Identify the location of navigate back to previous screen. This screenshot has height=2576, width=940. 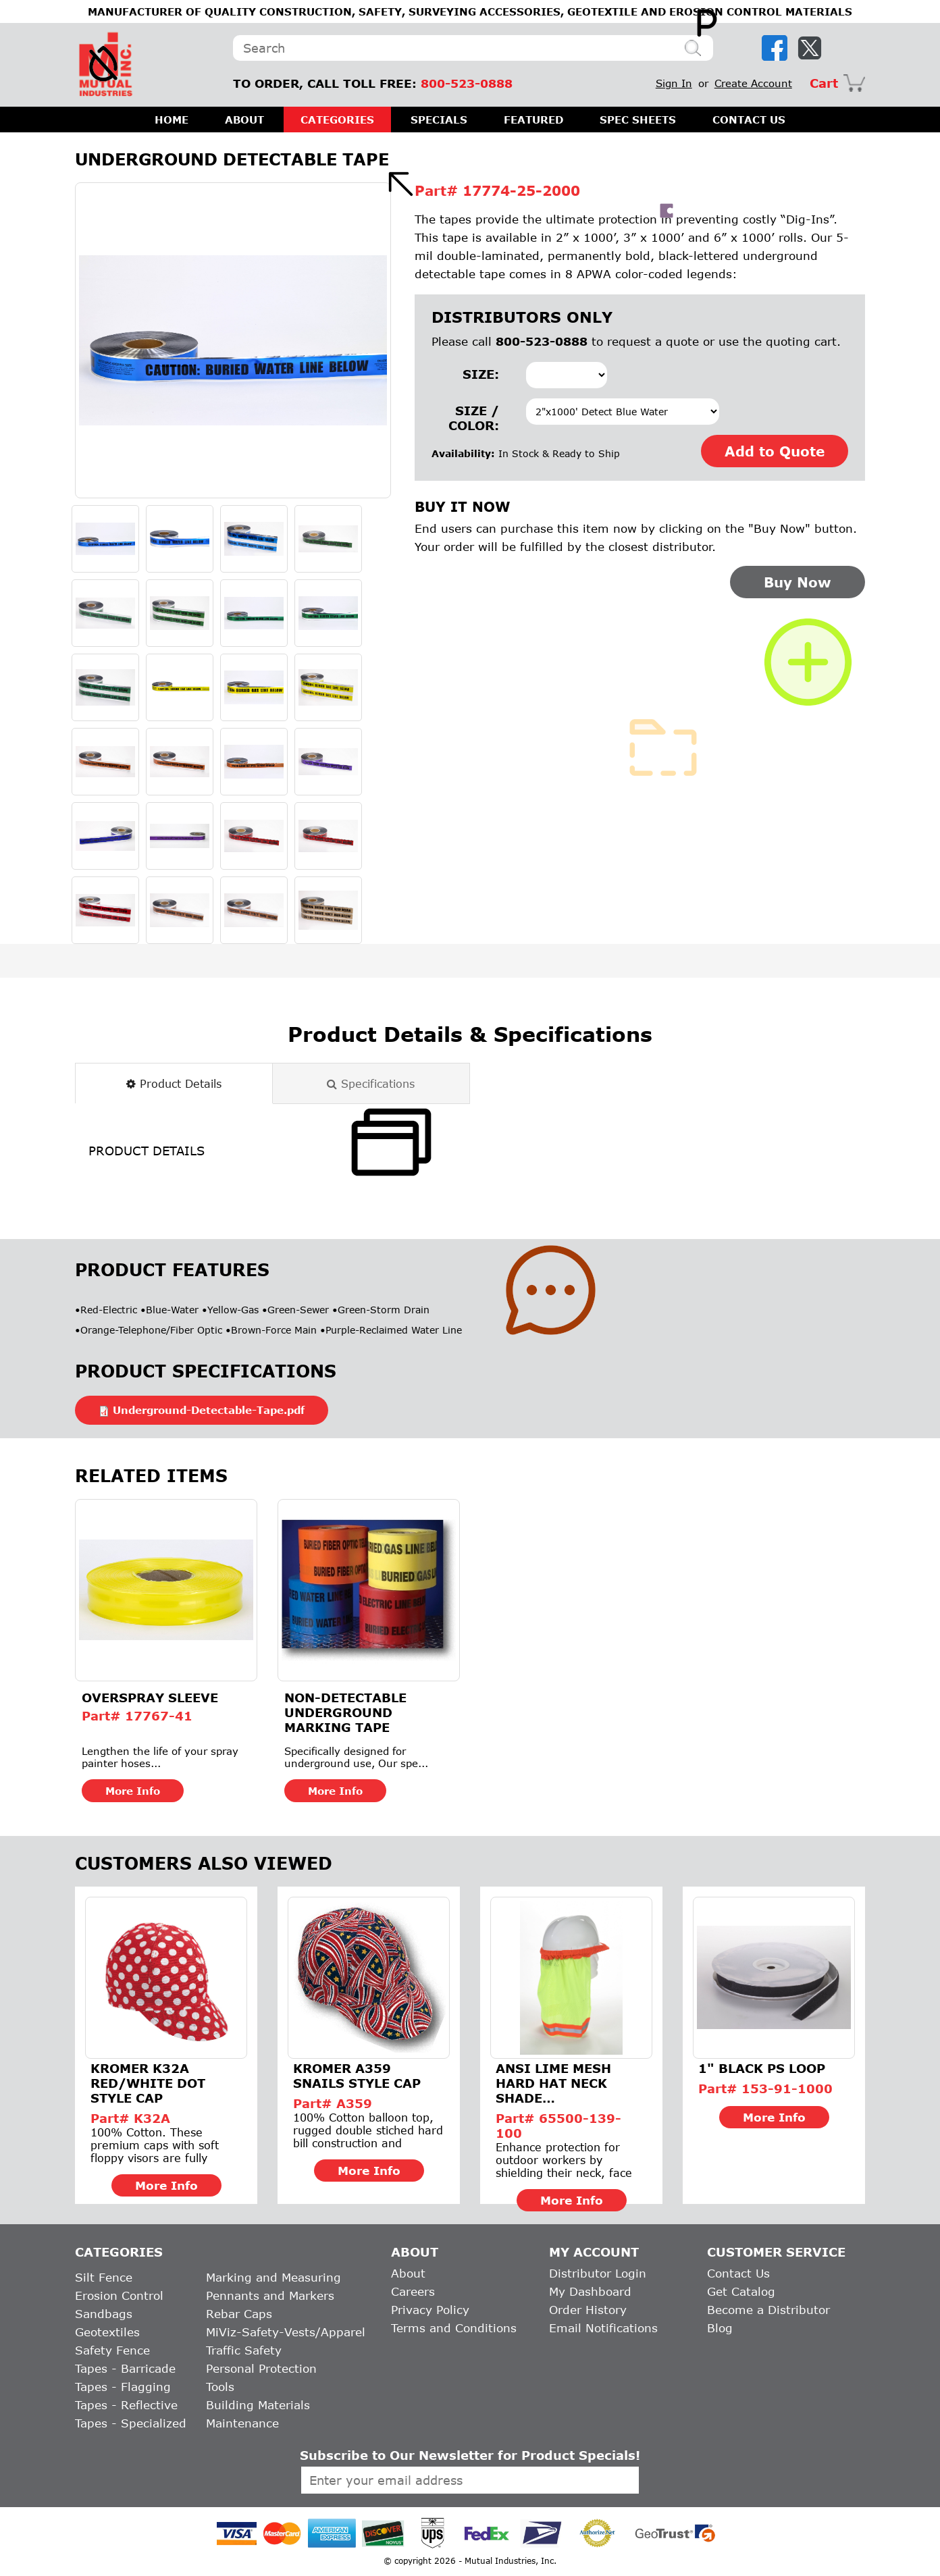
(400, 184).